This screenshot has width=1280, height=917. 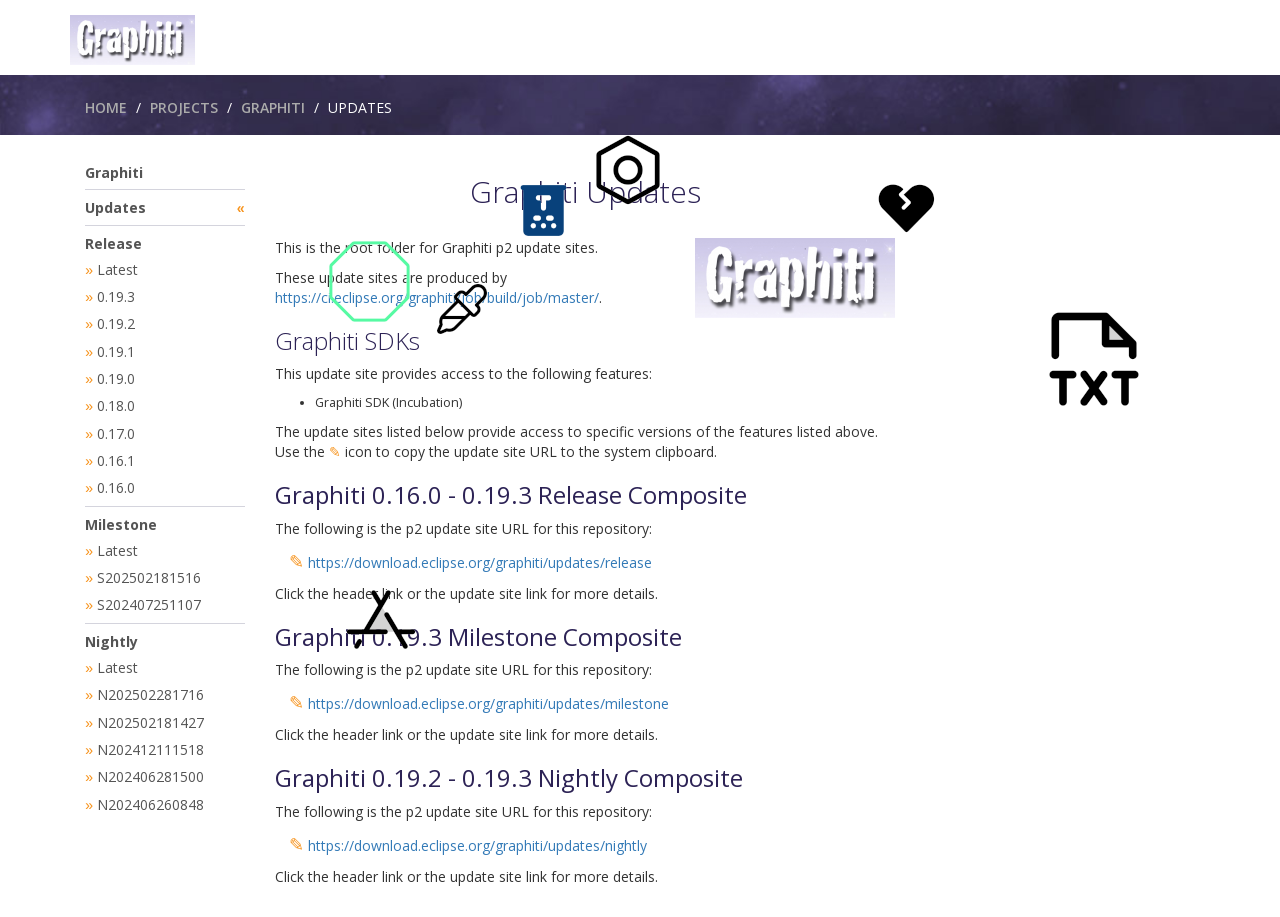 What do you see at coordinates (906, 206) in the screenshot?
I see `unlike or remove from favorites` at bounding box center [906, 206].